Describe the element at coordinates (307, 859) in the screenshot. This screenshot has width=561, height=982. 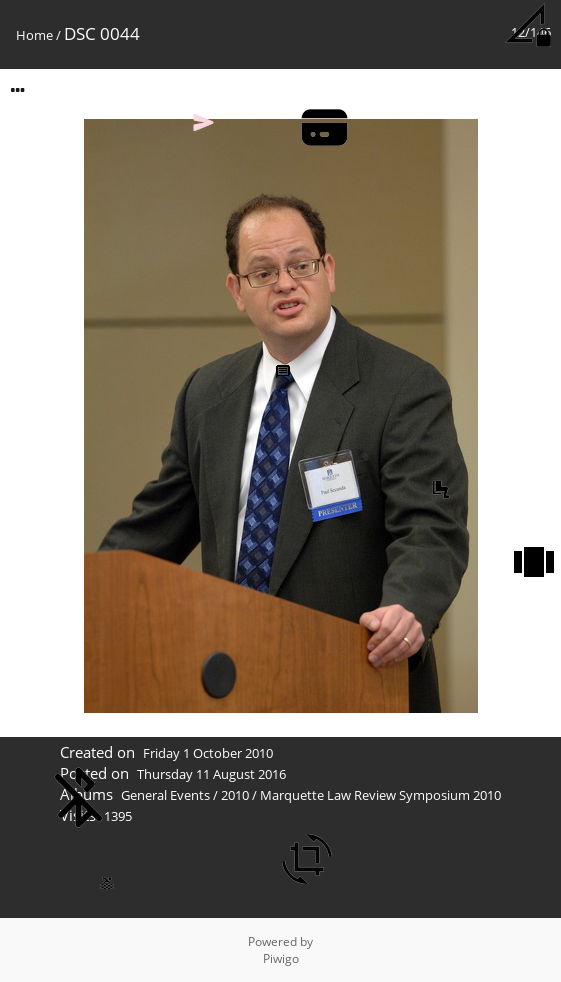
I see `rotate and crop an image` at that location.